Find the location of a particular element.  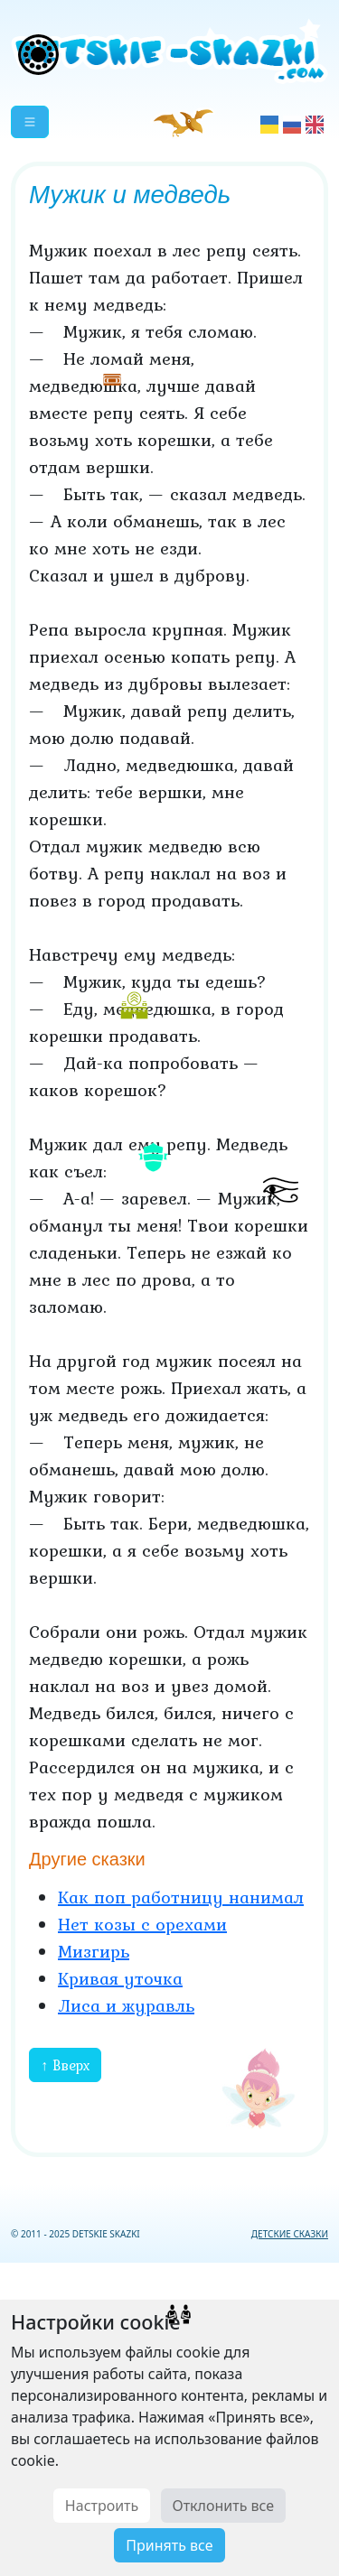

rotary dial or vintage phone interface is located at coordinates (38, 54).